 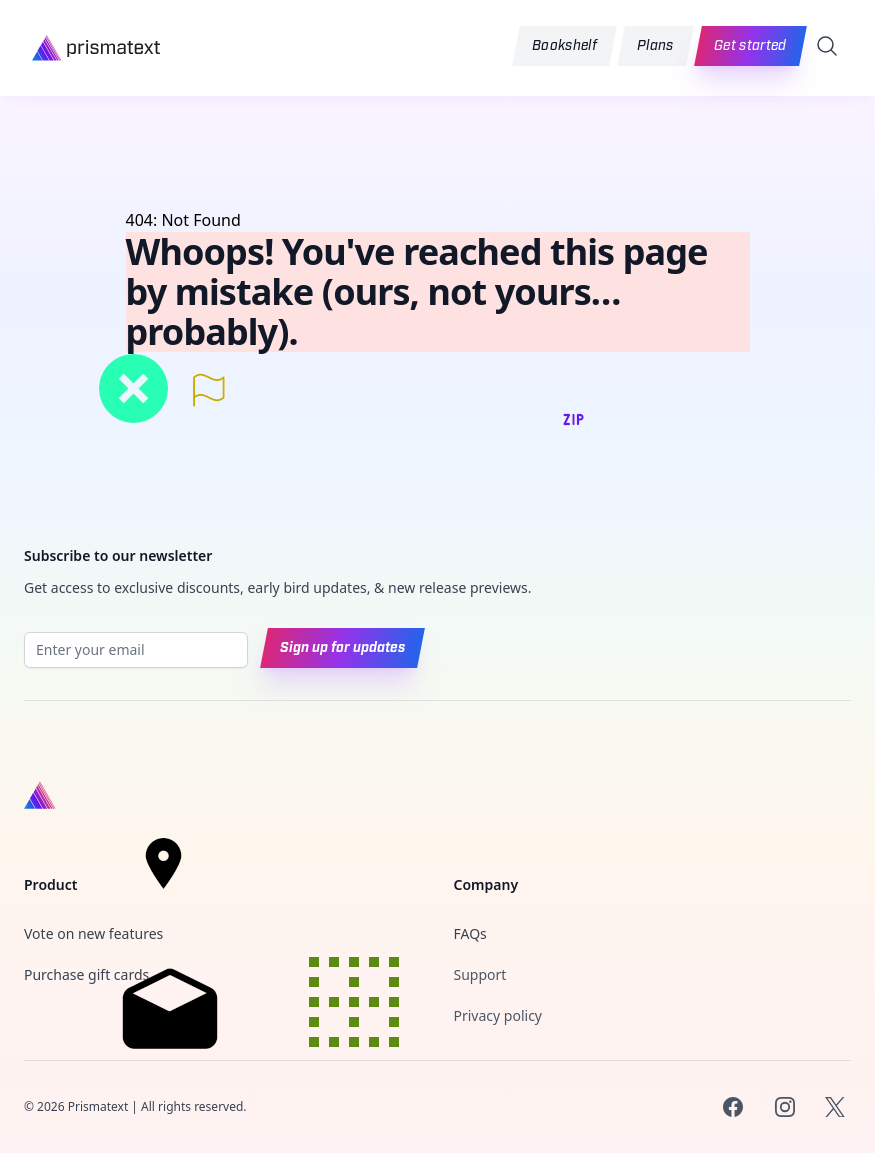 I want to click on remove all borders from selected cells or elements, so click(x=354, y=1002).